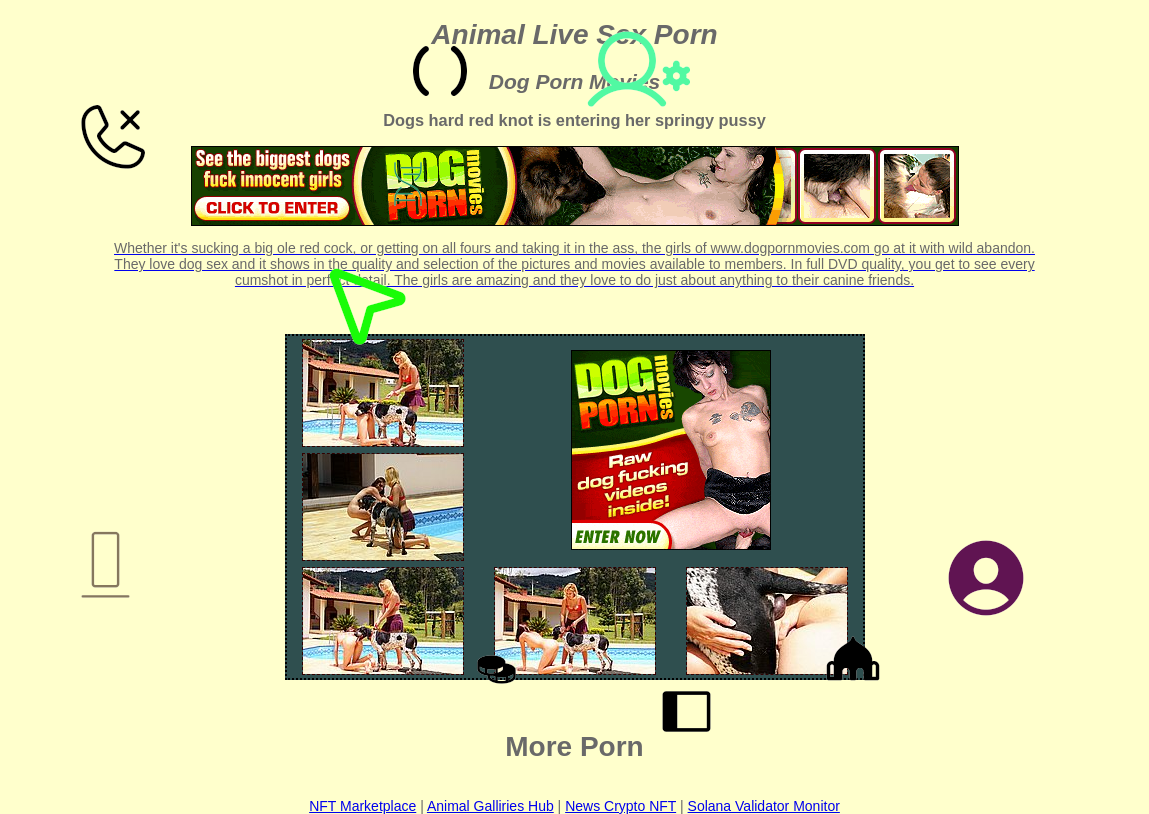 The image size is (1149, 814). I want to click on view your coin balance or currency, so click(496, 669).